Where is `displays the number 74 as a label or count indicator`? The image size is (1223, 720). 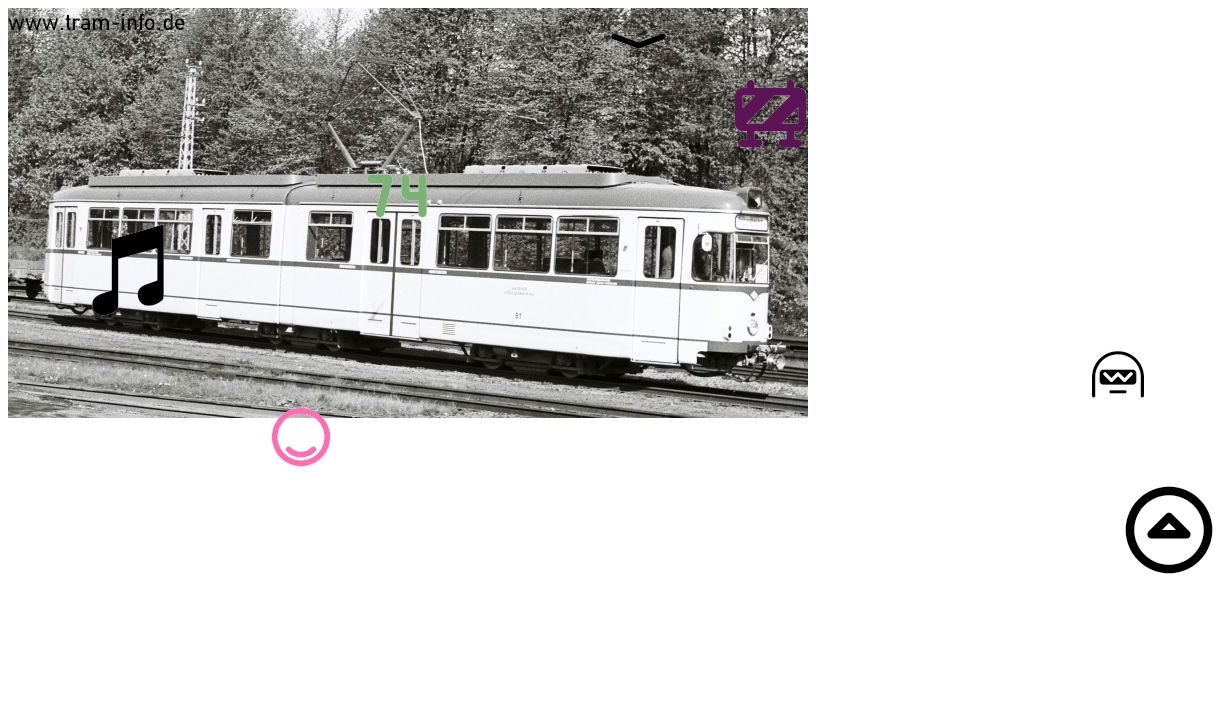 displays the number 74 as a label or count indicator is located at coordinates (397, 196).